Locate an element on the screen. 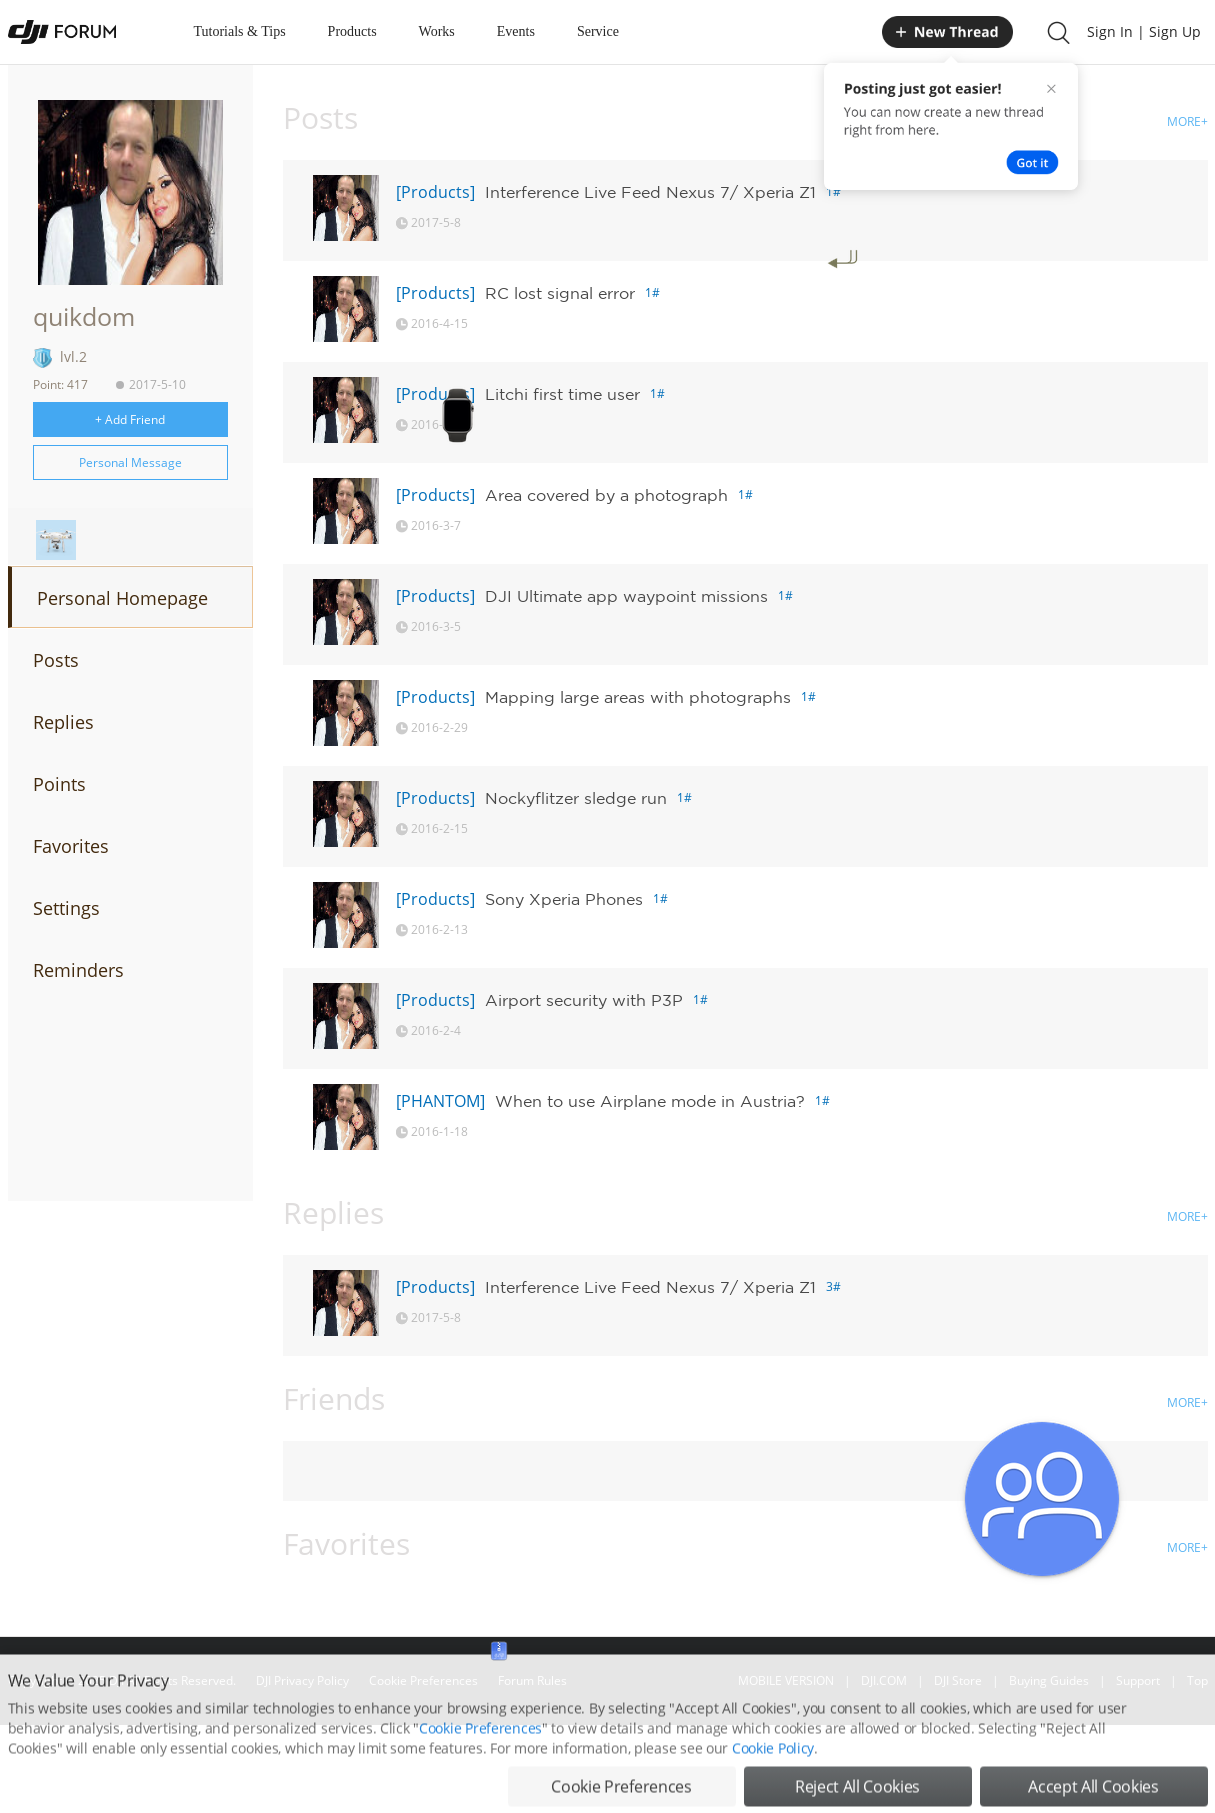 The width and height of the screenshot is (1215, 1813). reply to all recipients of an email is located at coordinates (842, 259).